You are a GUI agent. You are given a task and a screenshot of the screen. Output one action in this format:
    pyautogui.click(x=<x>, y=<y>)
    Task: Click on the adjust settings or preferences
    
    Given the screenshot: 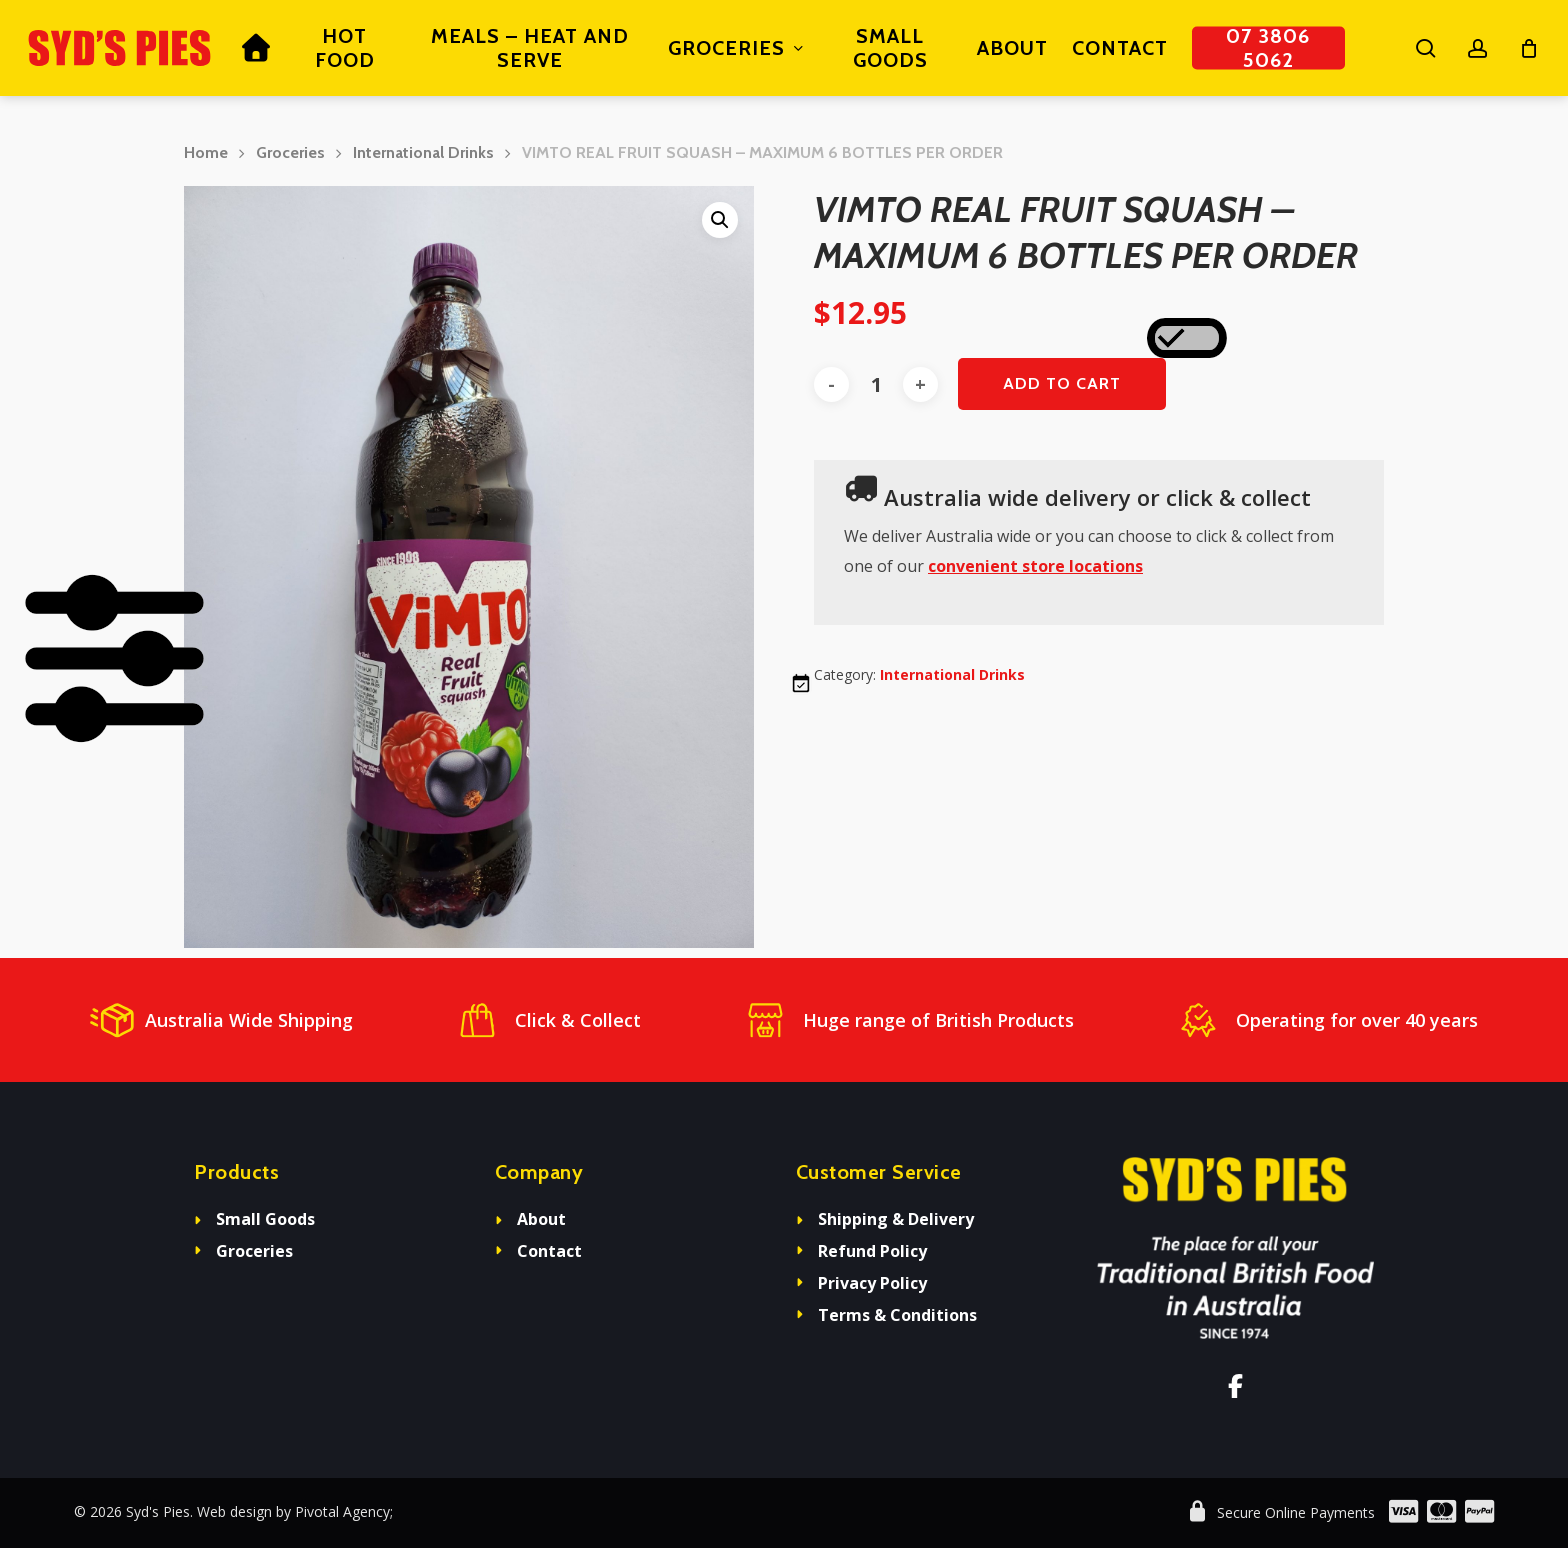 What is the action you would take?
    pyautogui.click(x=114, y=658)
    